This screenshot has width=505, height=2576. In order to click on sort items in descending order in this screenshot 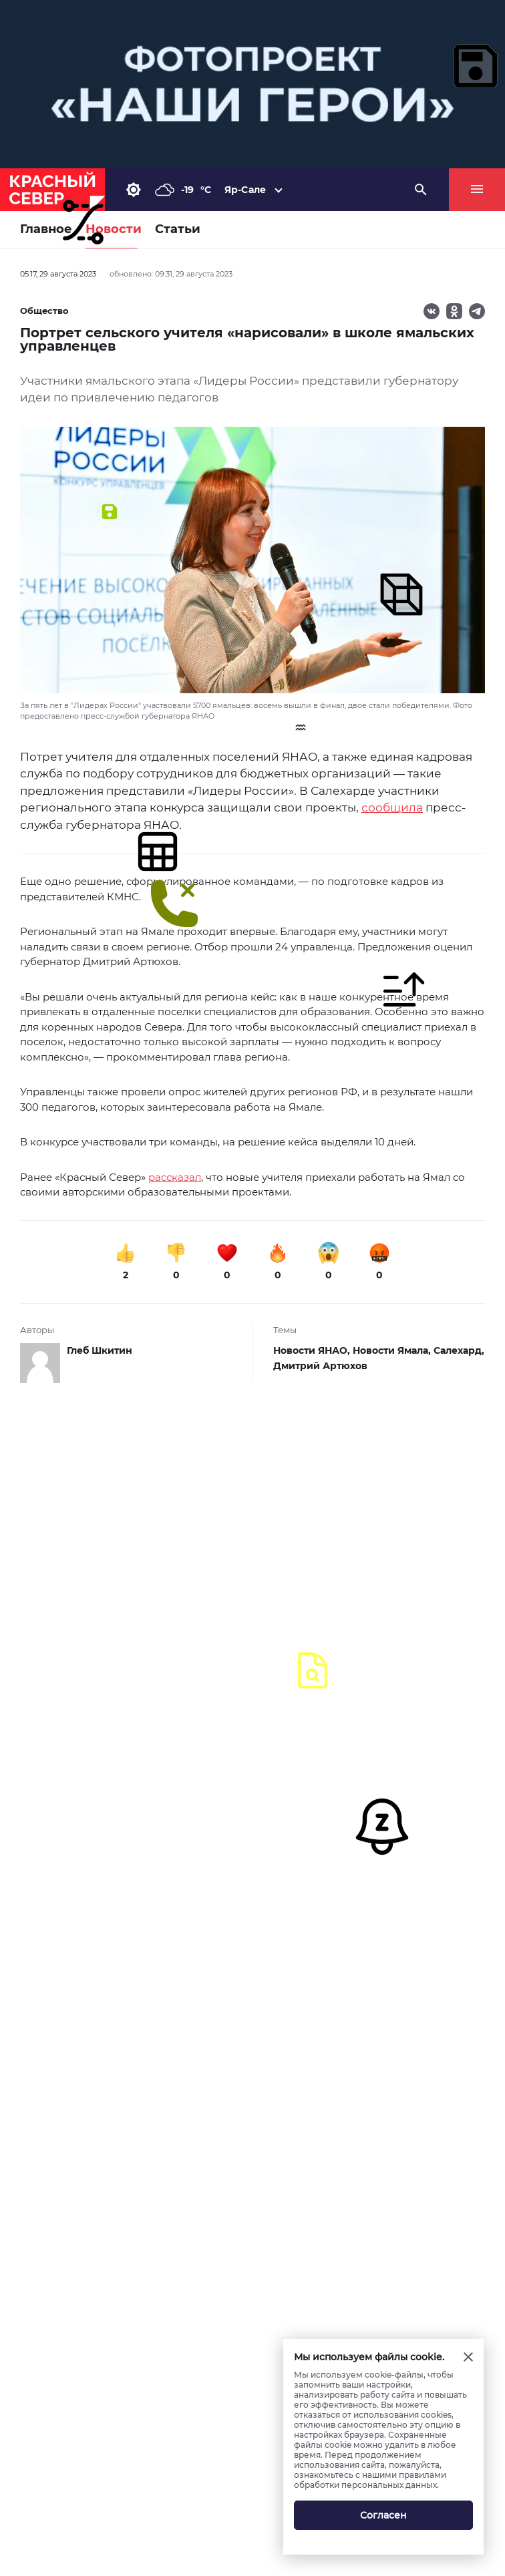, I will do `click(402, 991)`.